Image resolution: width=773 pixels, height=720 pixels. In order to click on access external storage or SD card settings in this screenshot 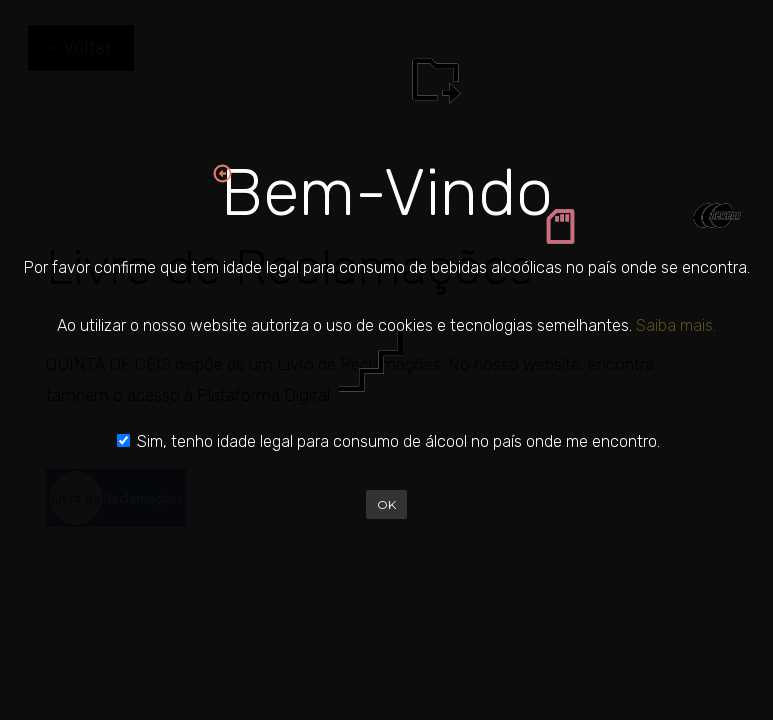, I will do `click(560, 226)`.